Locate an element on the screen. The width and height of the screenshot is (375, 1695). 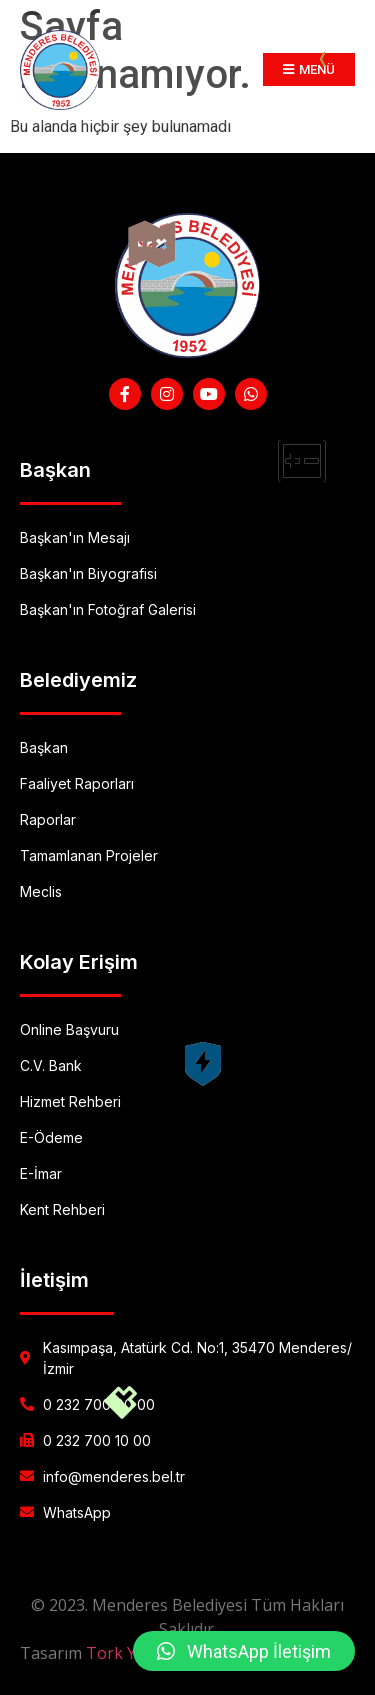
view treasure map or hidden location is located at coordinates (152, 244).